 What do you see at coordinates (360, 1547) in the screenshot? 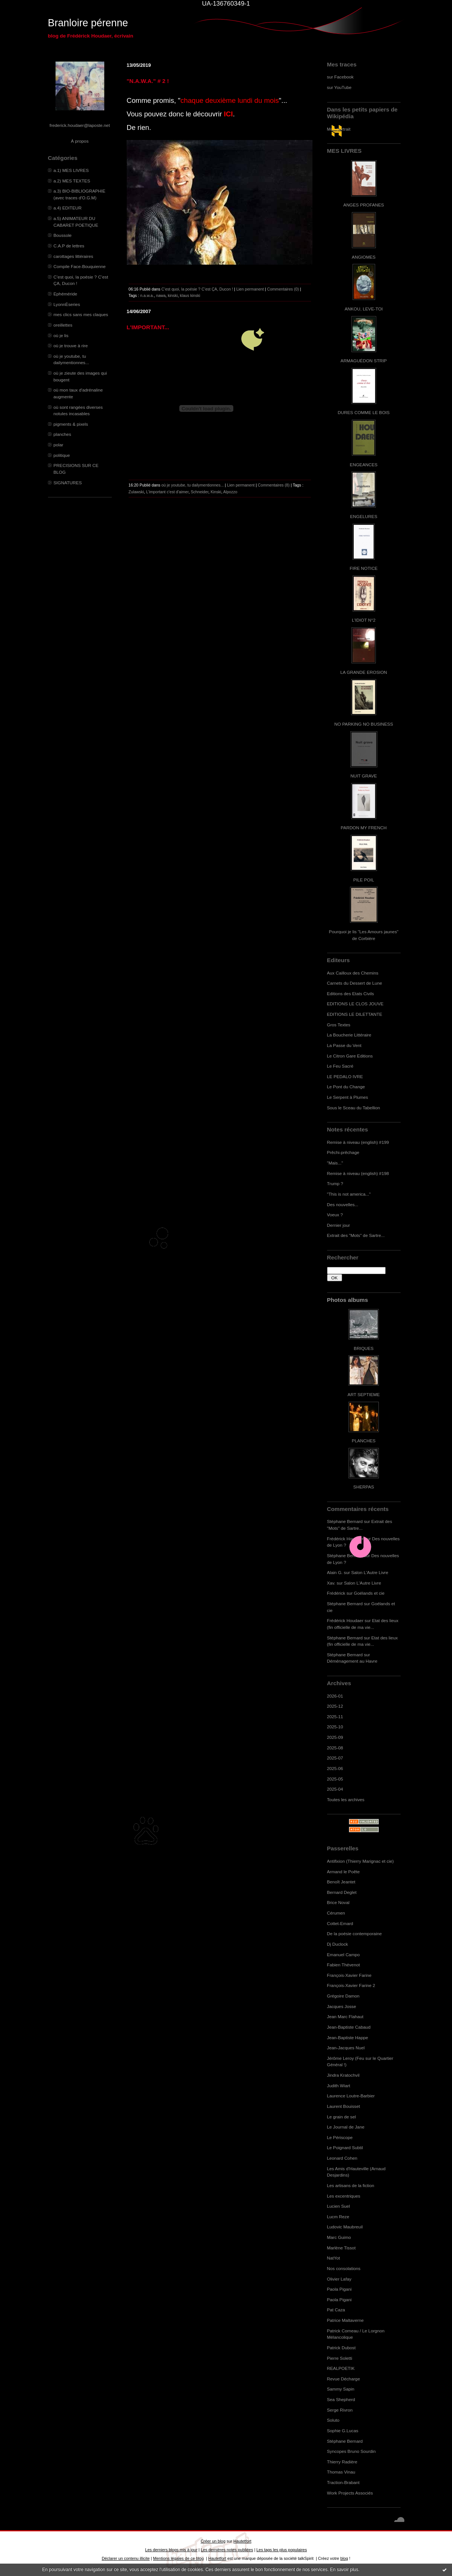
I see `play or access music library` at bounding box center [360, 1547].